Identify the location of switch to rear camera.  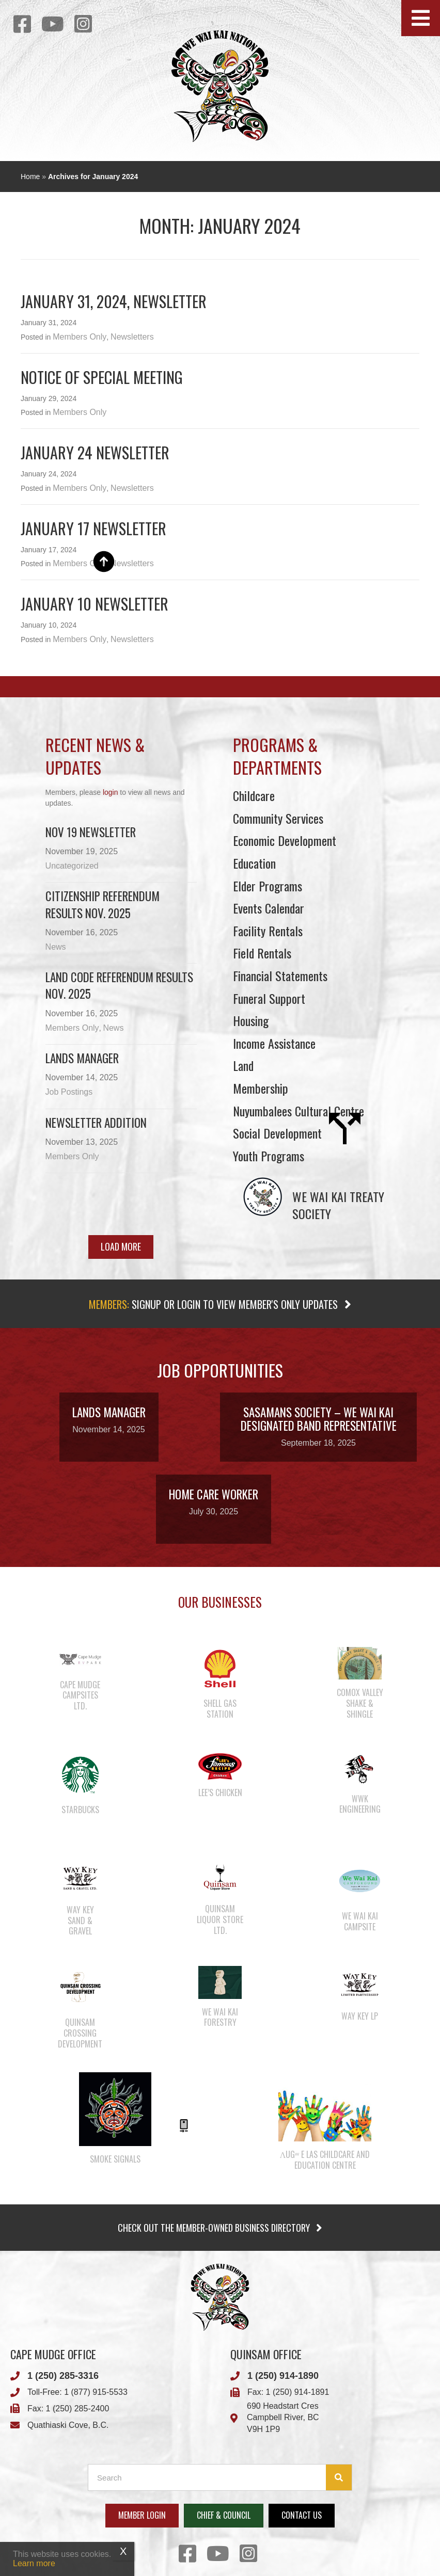
(184, 2126).